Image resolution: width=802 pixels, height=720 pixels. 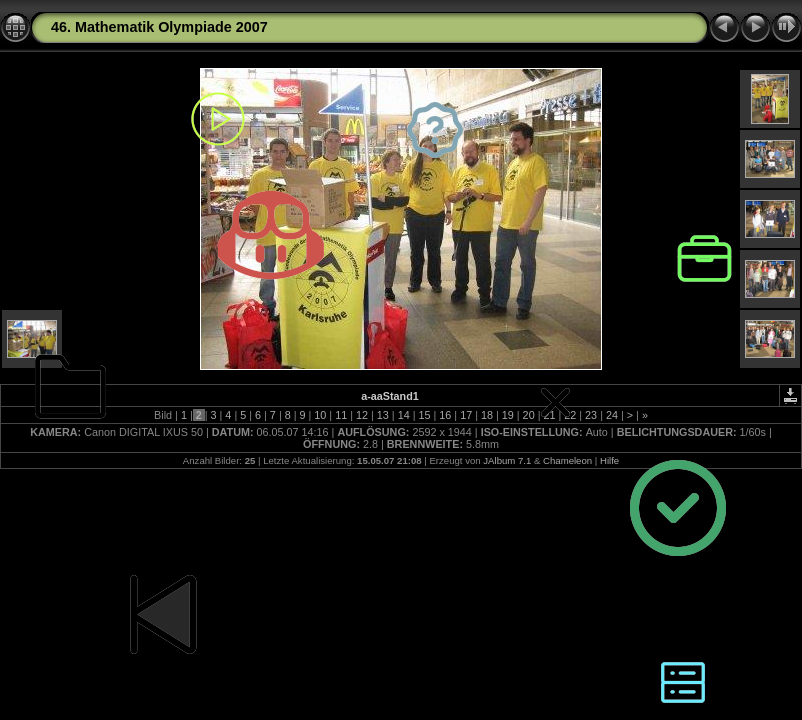 I want to click on skip to previous track, so click(x=163, y=614).